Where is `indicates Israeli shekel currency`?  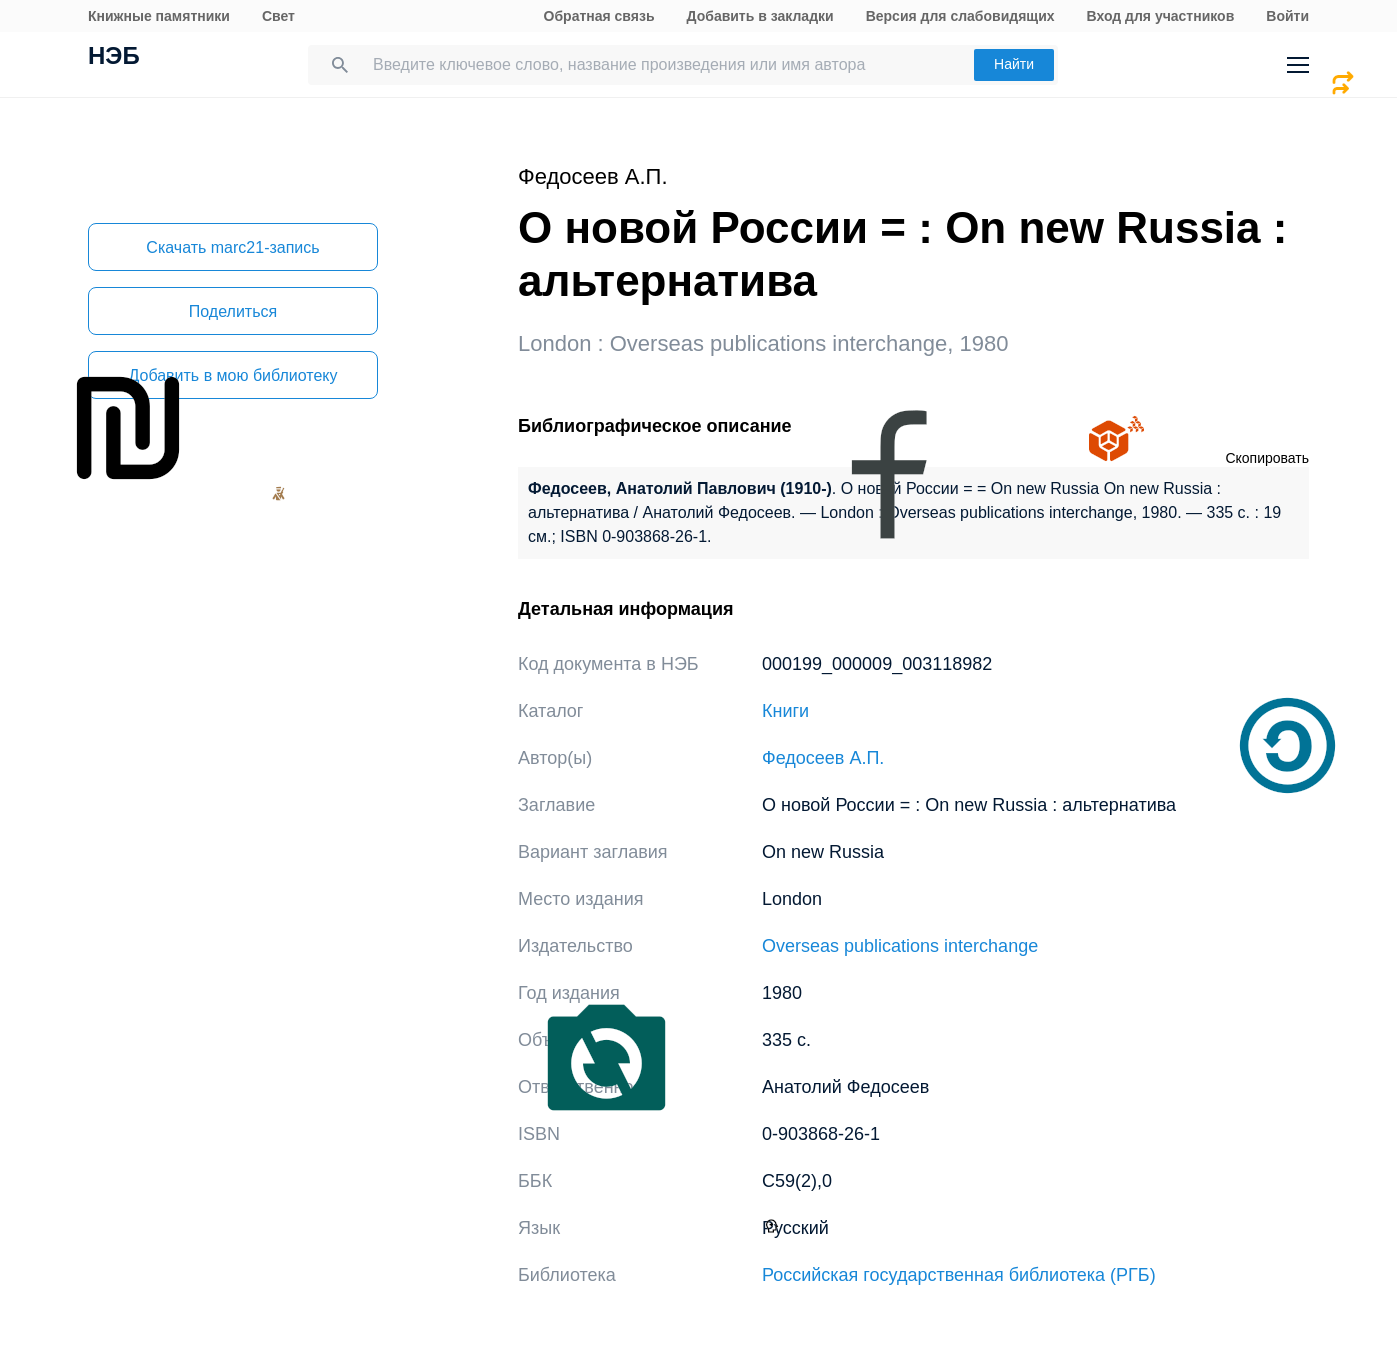
indicates Israeli shekel currency is located at coordinates (128, 428).